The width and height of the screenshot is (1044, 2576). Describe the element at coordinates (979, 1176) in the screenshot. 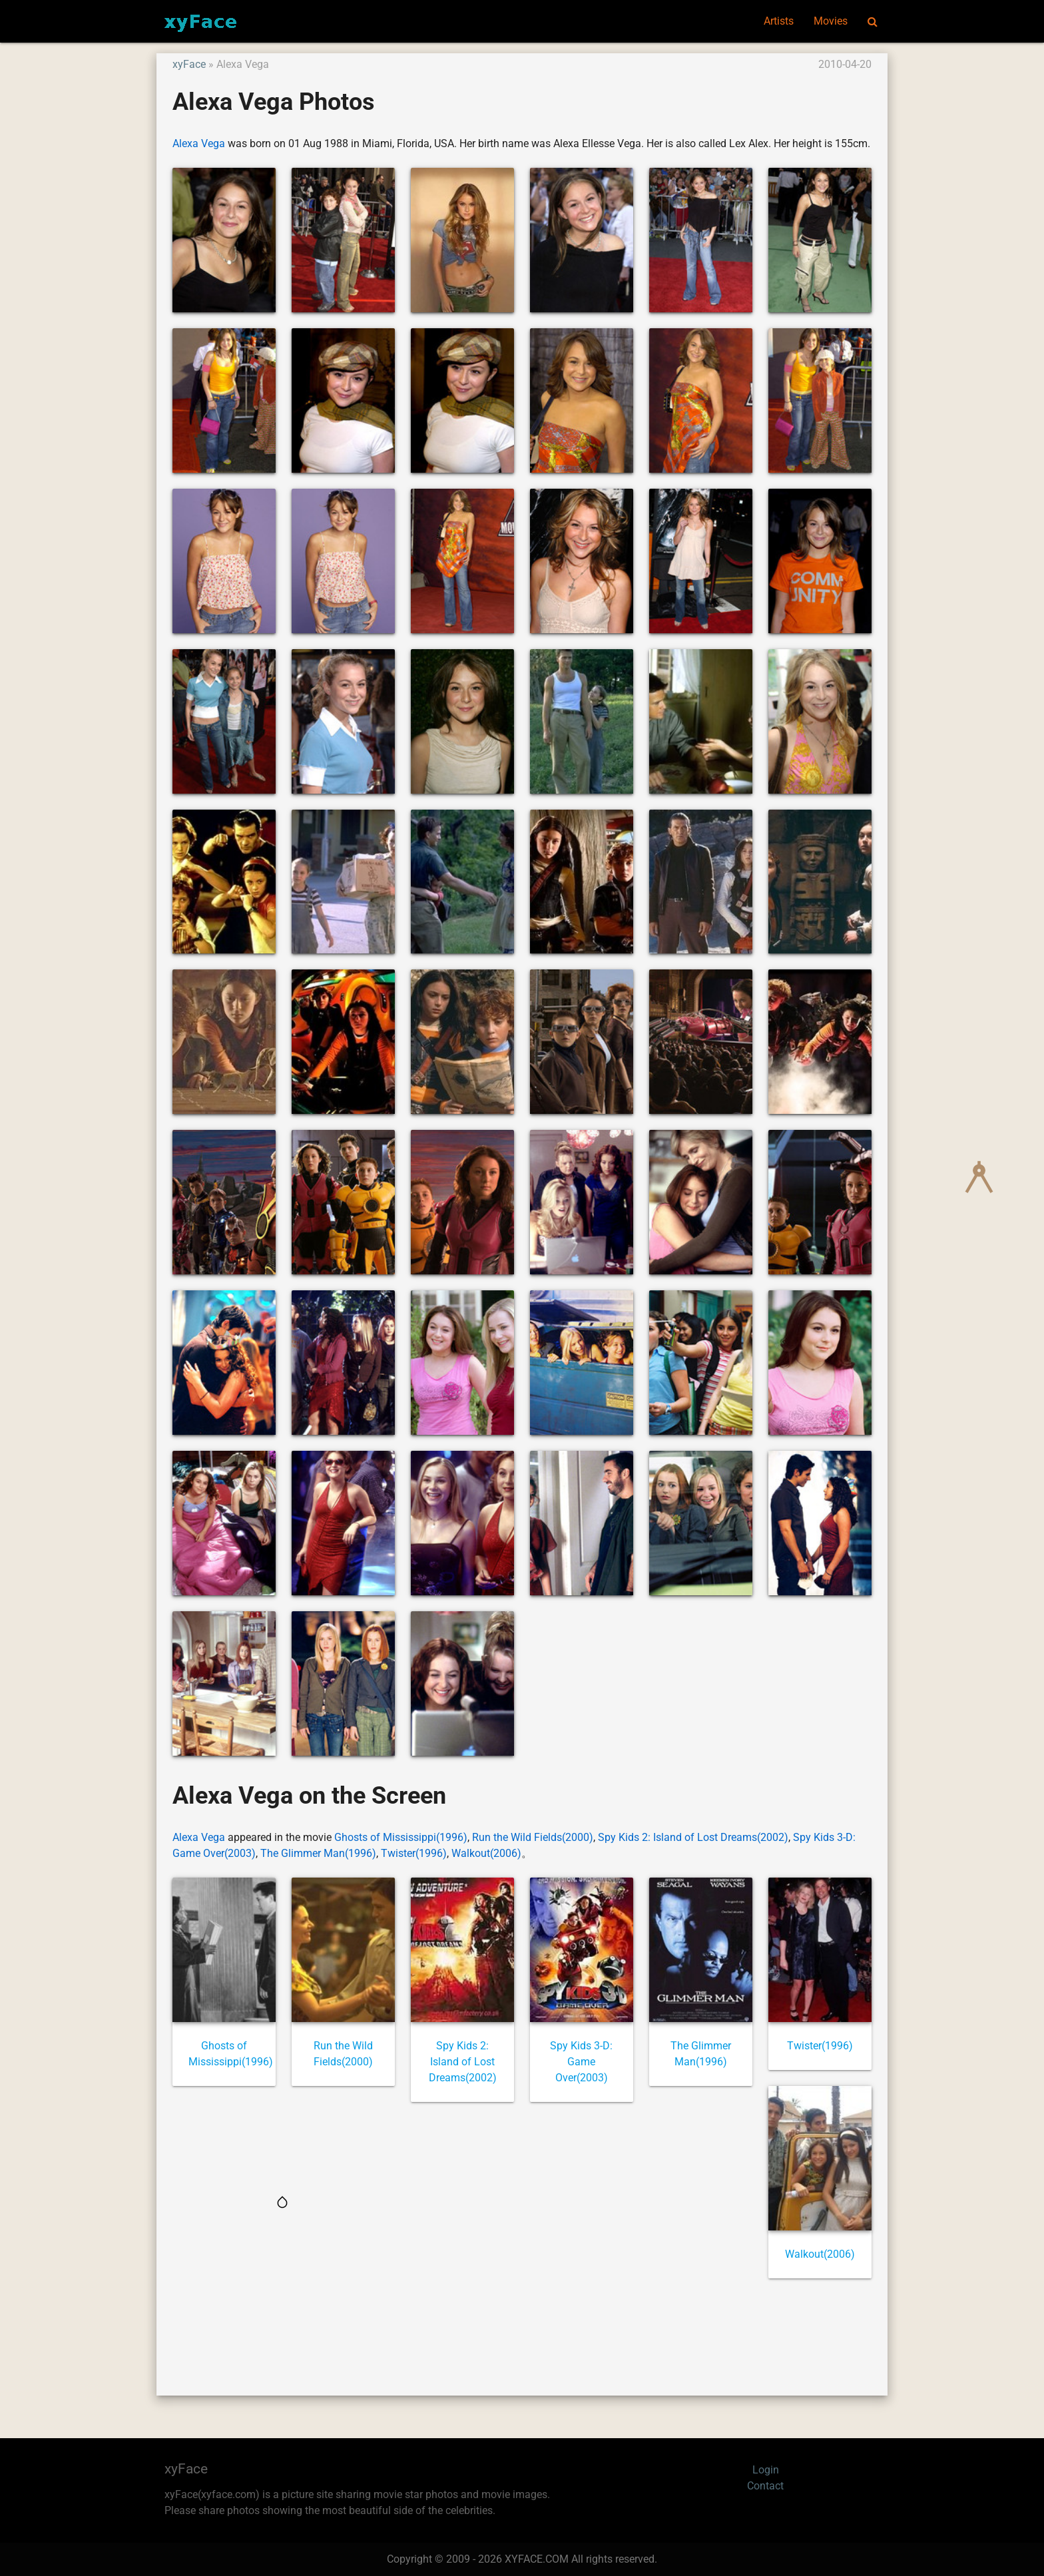

I see `access drawing or design tools` at that location.